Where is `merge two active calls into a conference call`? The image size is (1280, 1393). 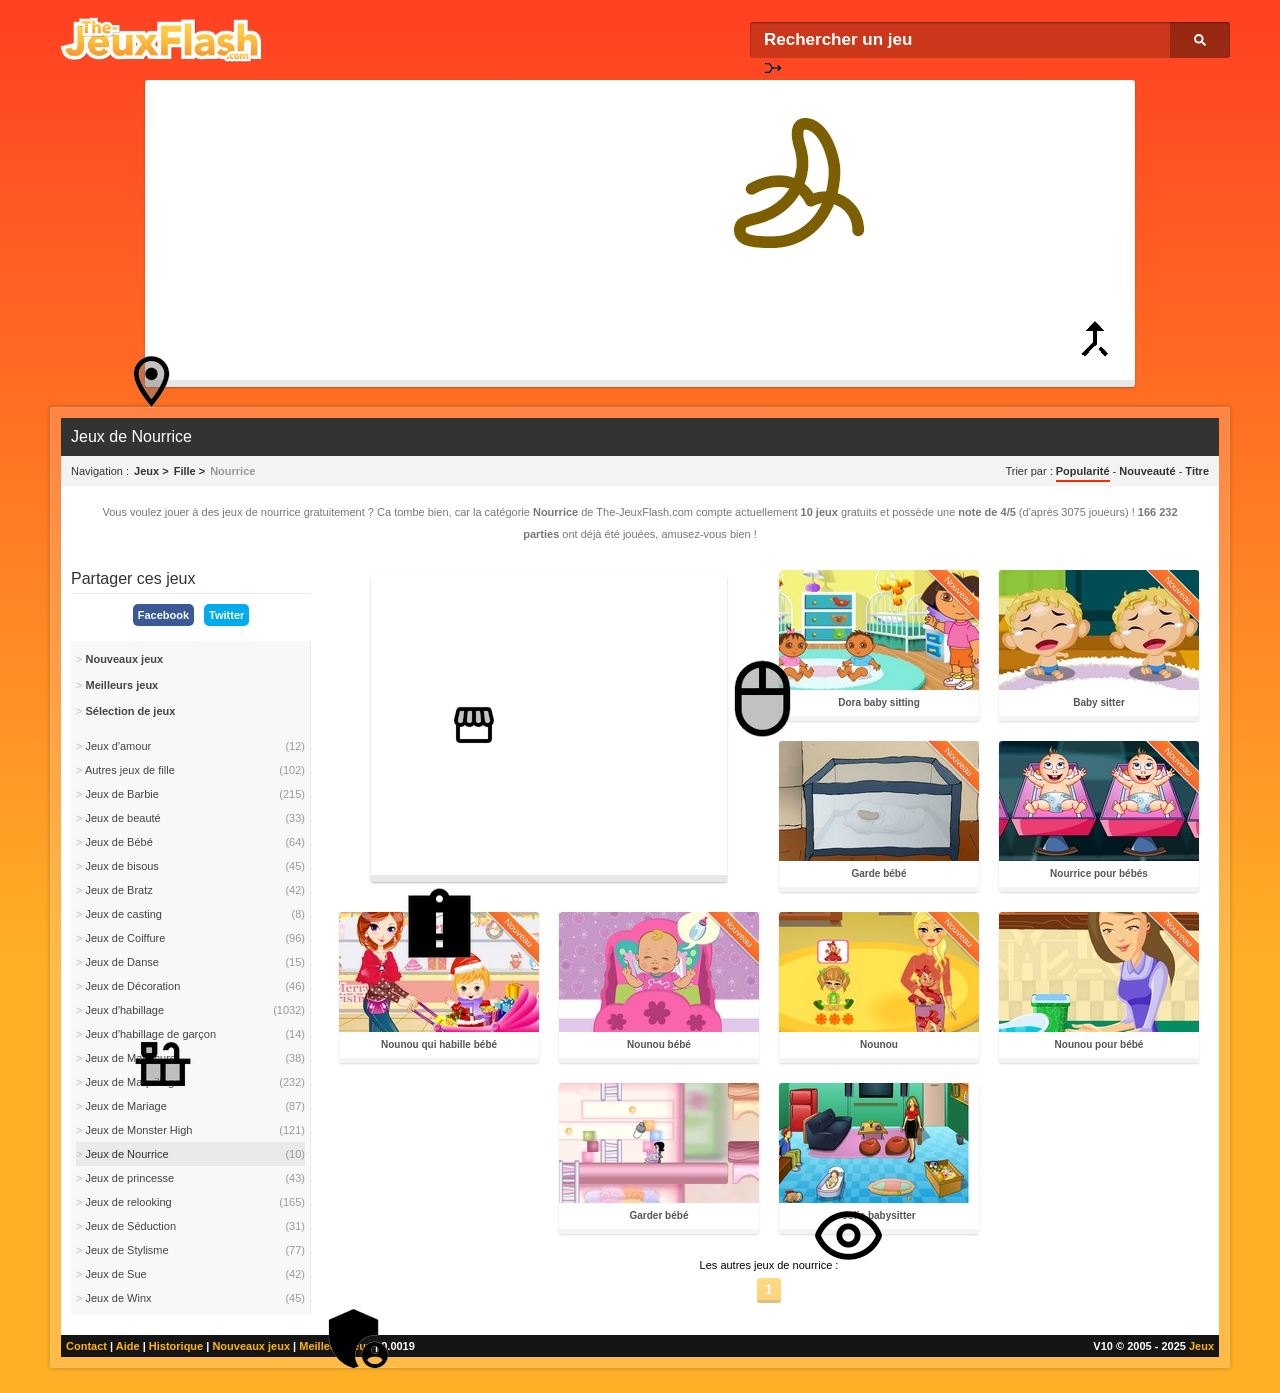
merge two active calls into a conference call is located at coordinates (1095, 339).